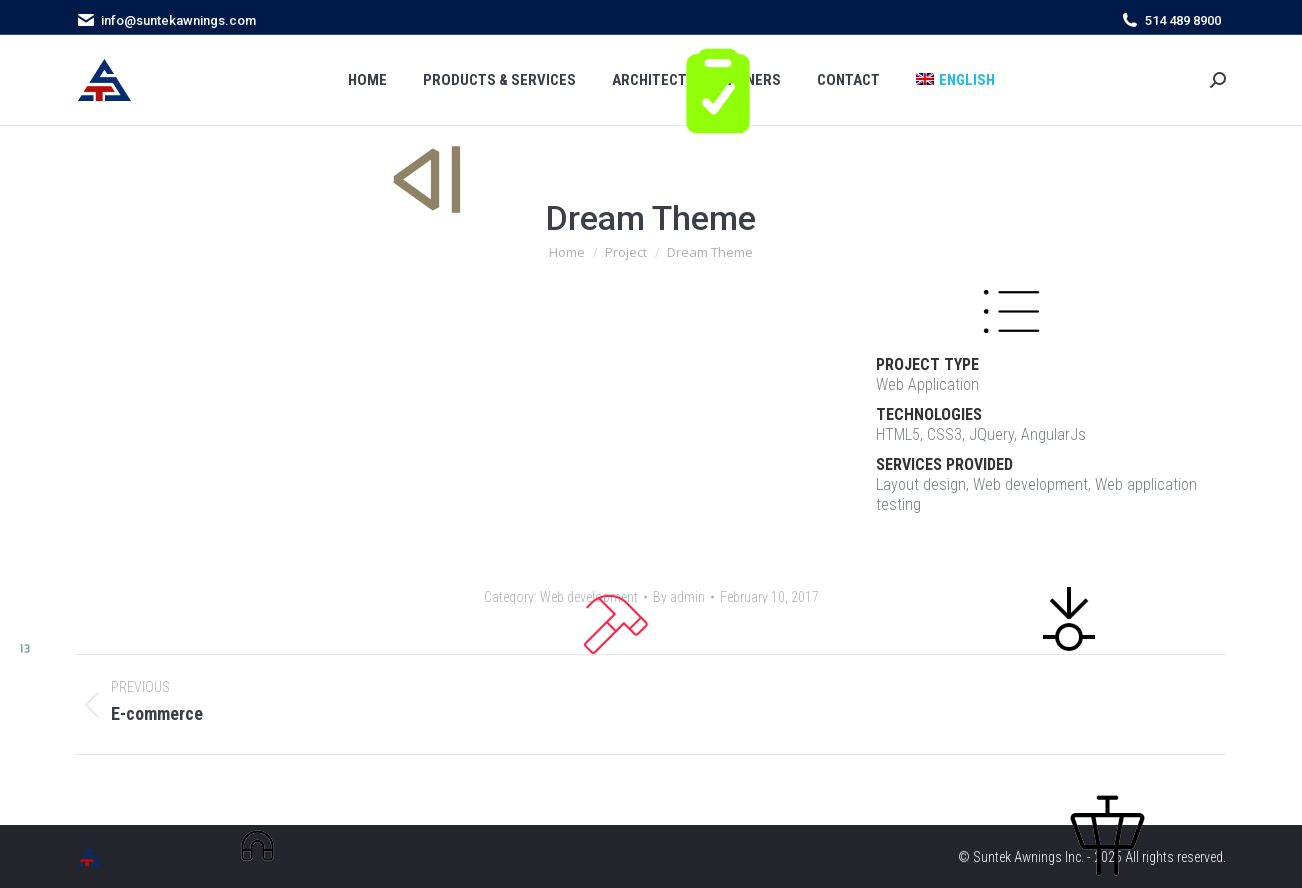 Image resolution: width=1302 pixels, height=888 pixels. I want to click on access tools or settings, so click(612, 625).